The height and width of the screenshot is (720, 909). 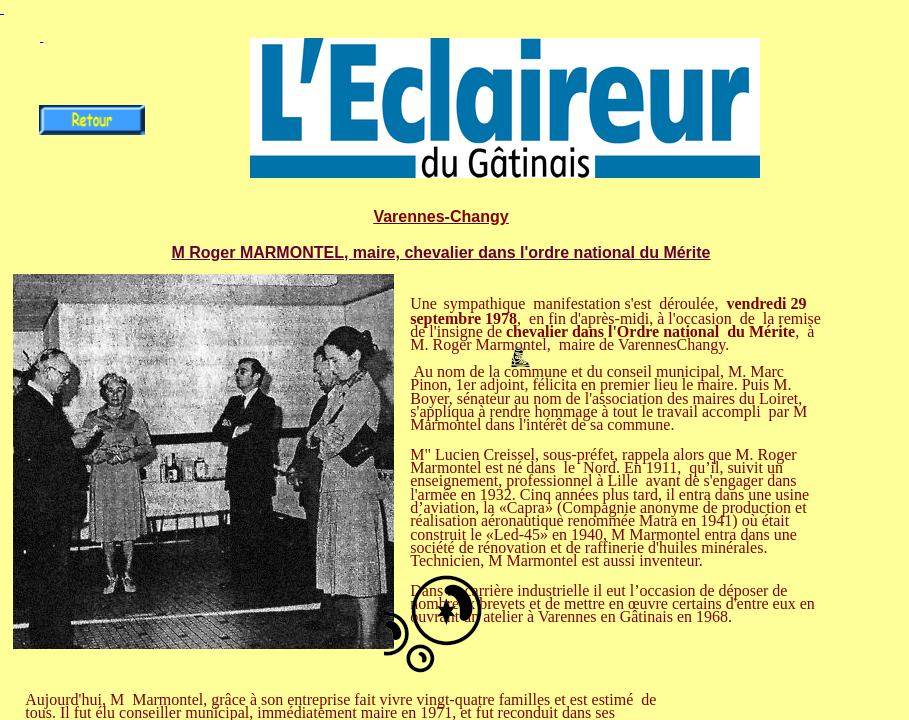 I want to click on dragon ball collectible items in a game interface, so click(x=432, y=624).